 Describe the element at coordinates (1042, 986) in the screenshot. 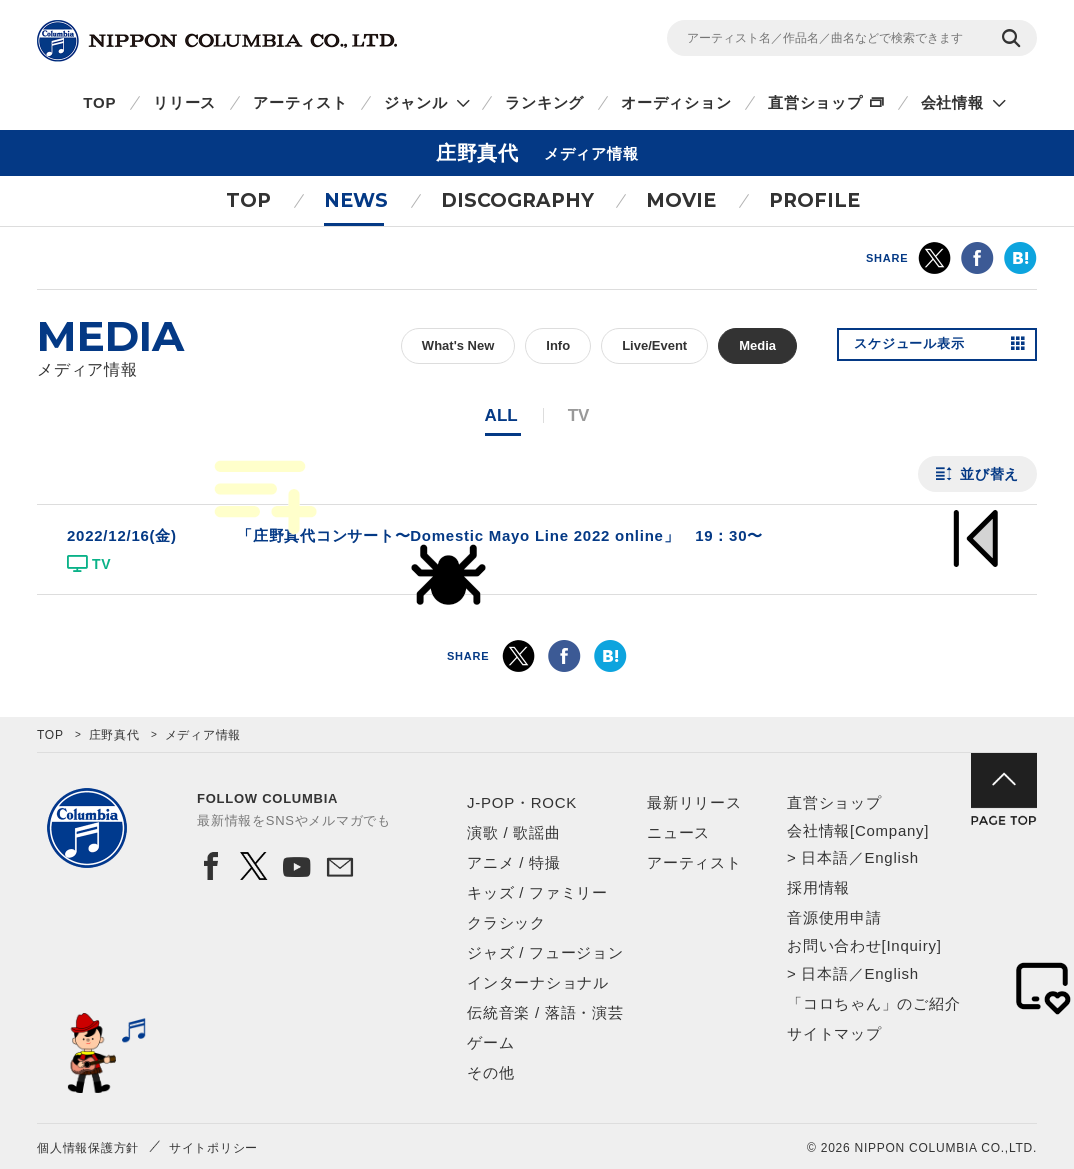

I see `add tablet to favorites` at that location.